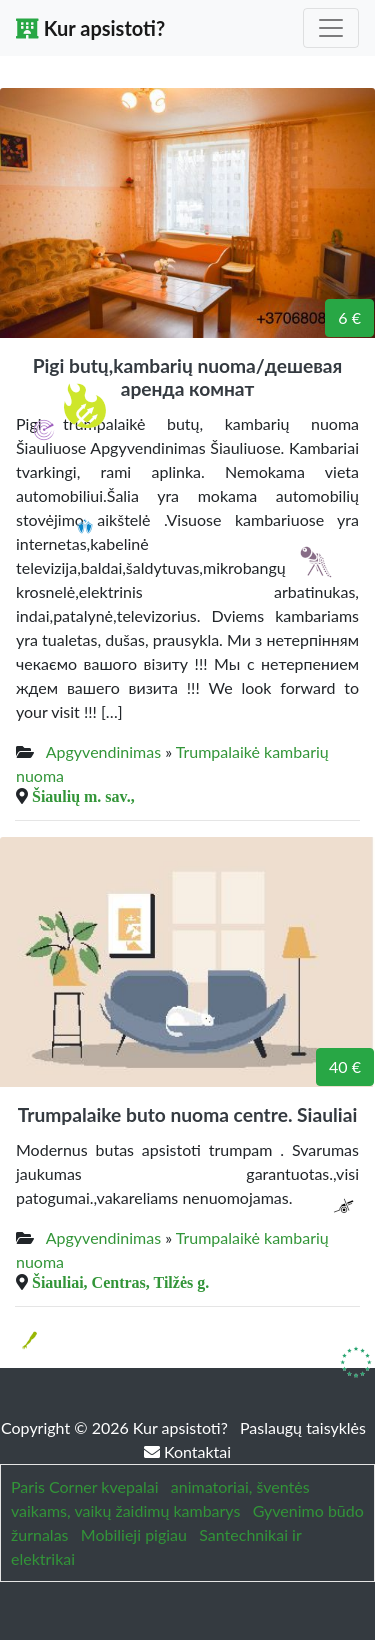 The height and width of the screenshot is (1640, 375). I want to click on select arm or upper limb in character customization, so click(29, 1340).